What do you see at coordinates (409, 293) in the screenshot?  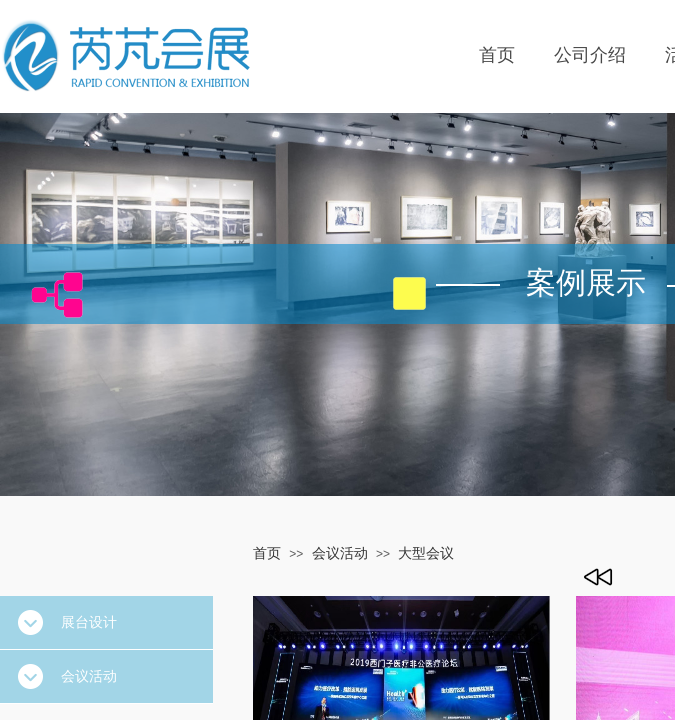 I see `stop media playback` at bounding box center [409, 293].